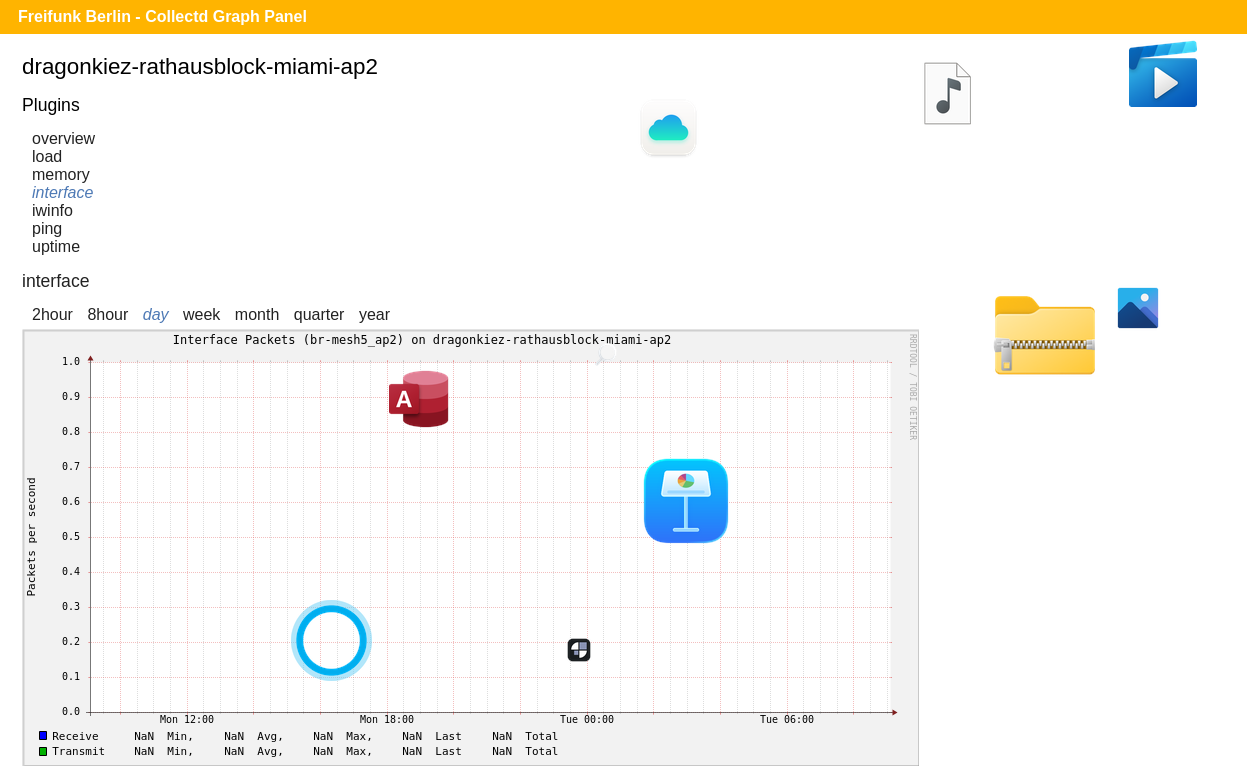 The width and height of the screenshot is (1247, 770). Describe the element at coordinates (419, 399) in the screenshot. I see `open Microsoft Access database application` at that location.